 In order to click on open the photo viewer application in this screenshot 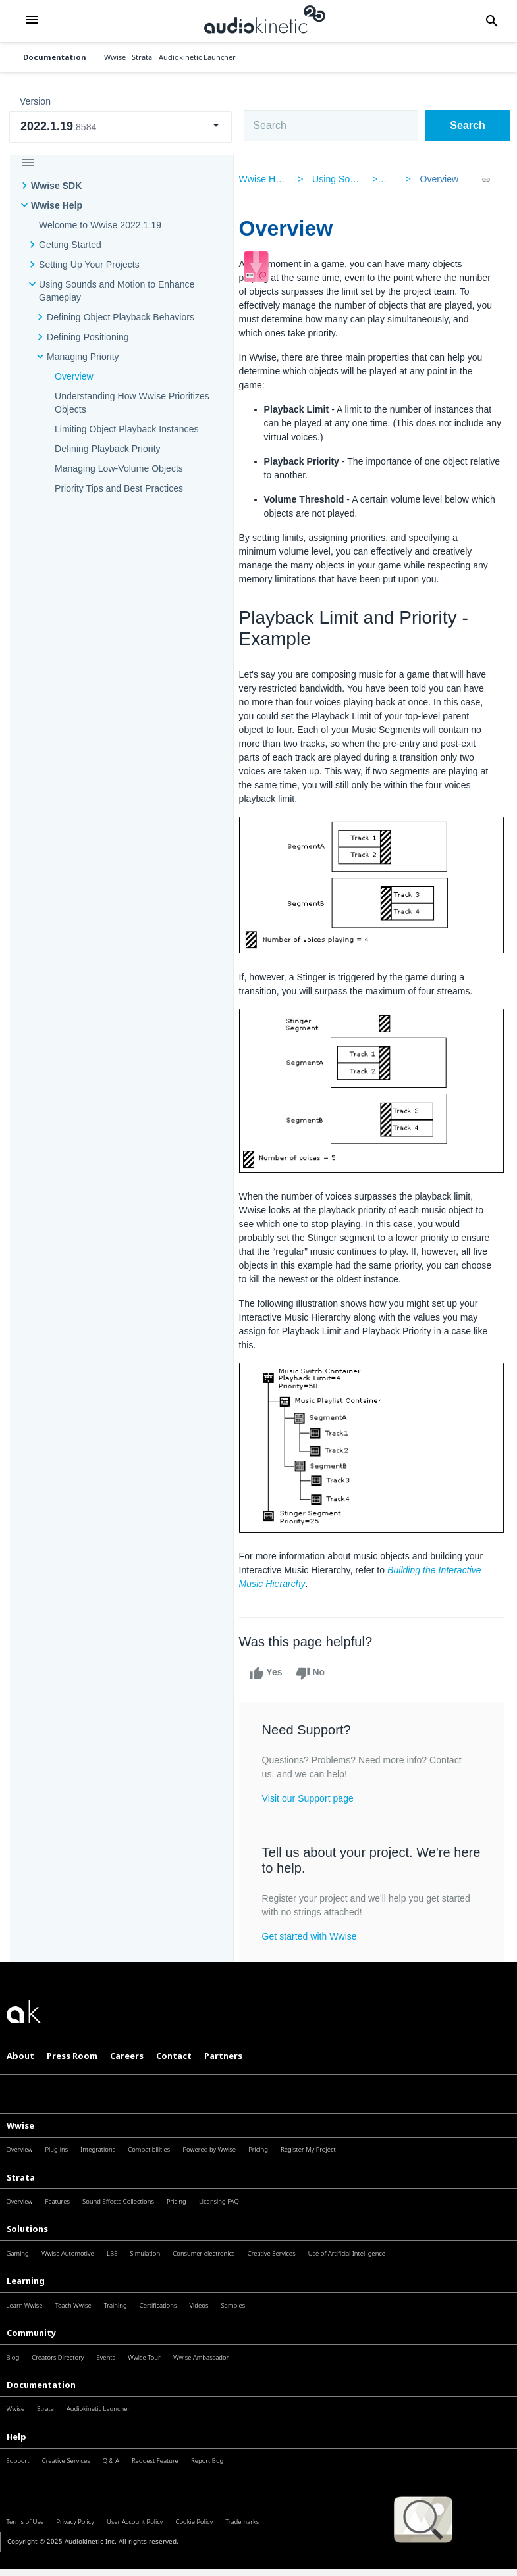, I will do `click(423, 2519)`.